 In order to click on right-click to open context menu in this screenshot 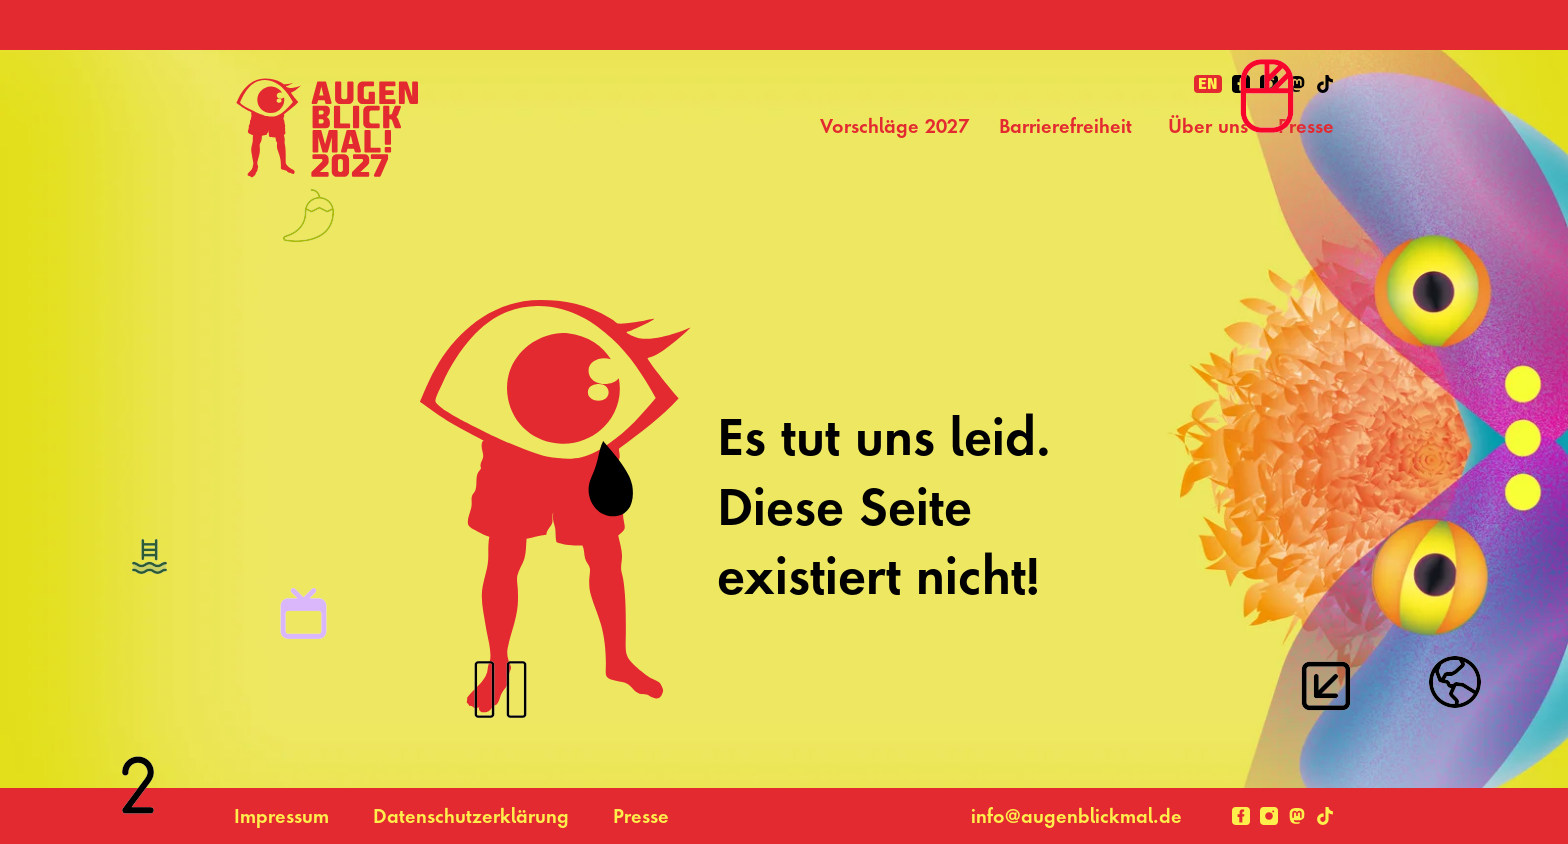, I will do `click(1267, 96)`.